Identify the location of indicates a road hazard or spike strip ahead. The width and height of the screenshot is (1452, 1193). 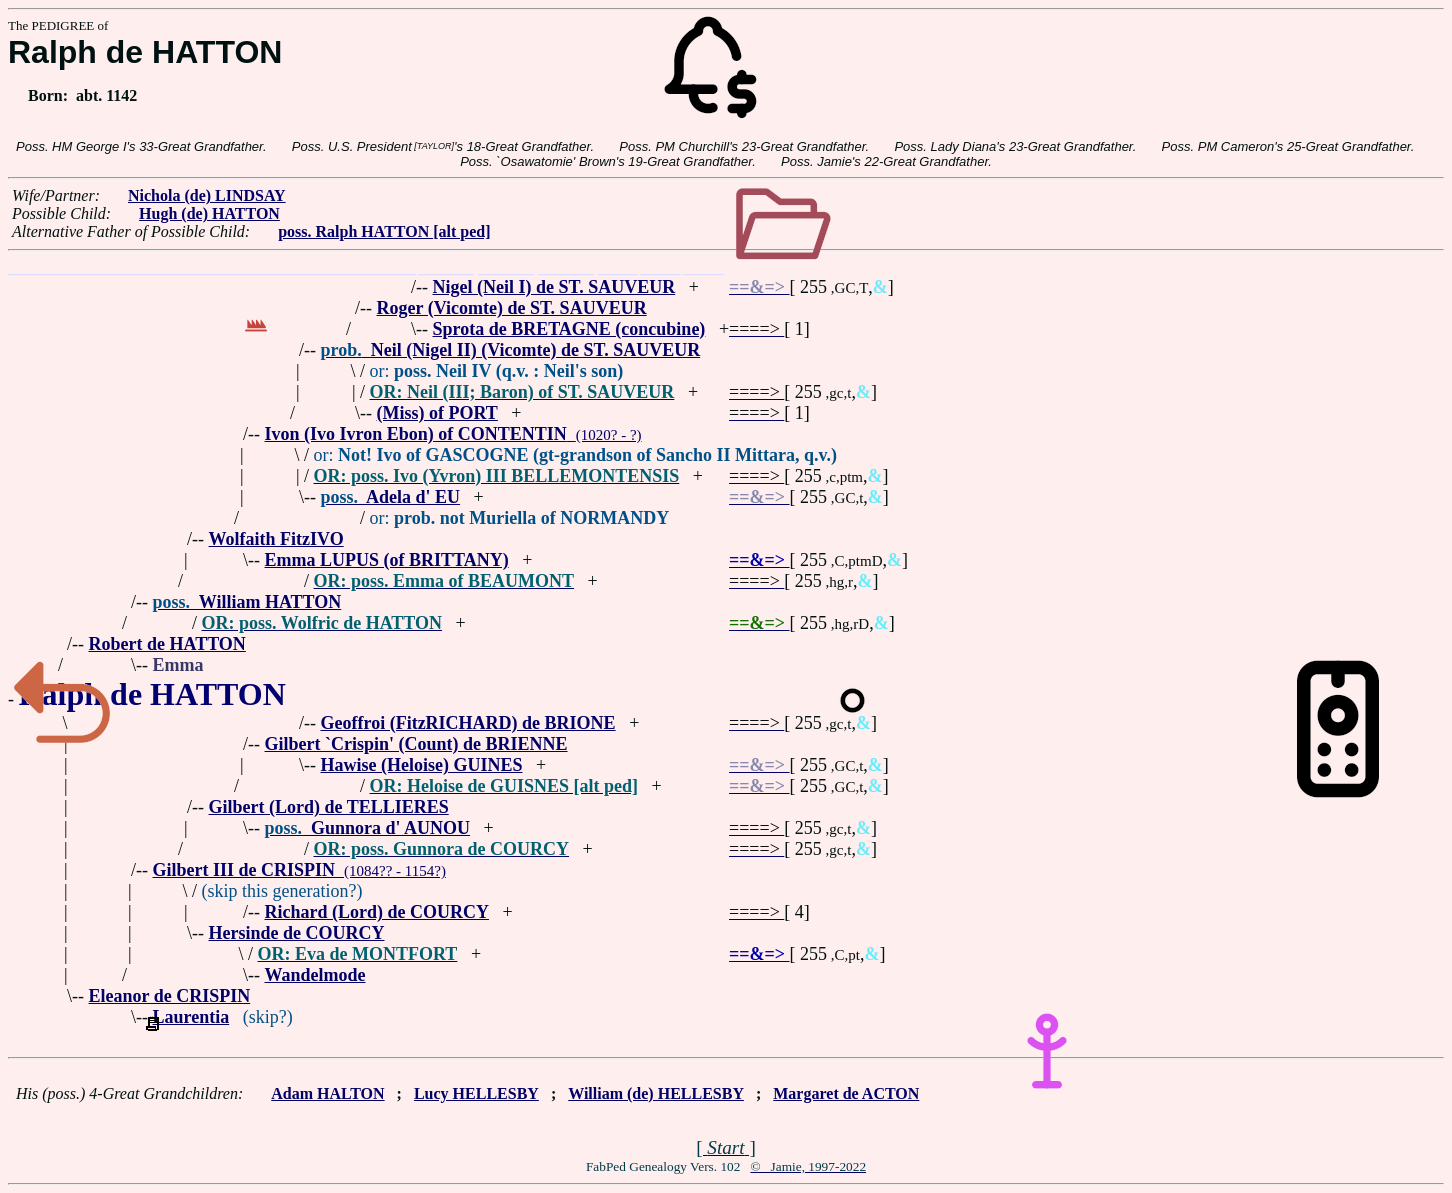
(256, 325).